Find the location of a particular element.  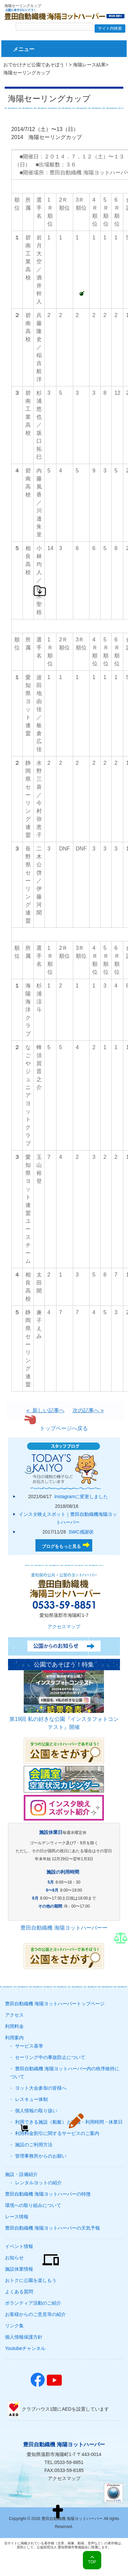

visit Amazon website or app is located at coordinates (29, 1470).